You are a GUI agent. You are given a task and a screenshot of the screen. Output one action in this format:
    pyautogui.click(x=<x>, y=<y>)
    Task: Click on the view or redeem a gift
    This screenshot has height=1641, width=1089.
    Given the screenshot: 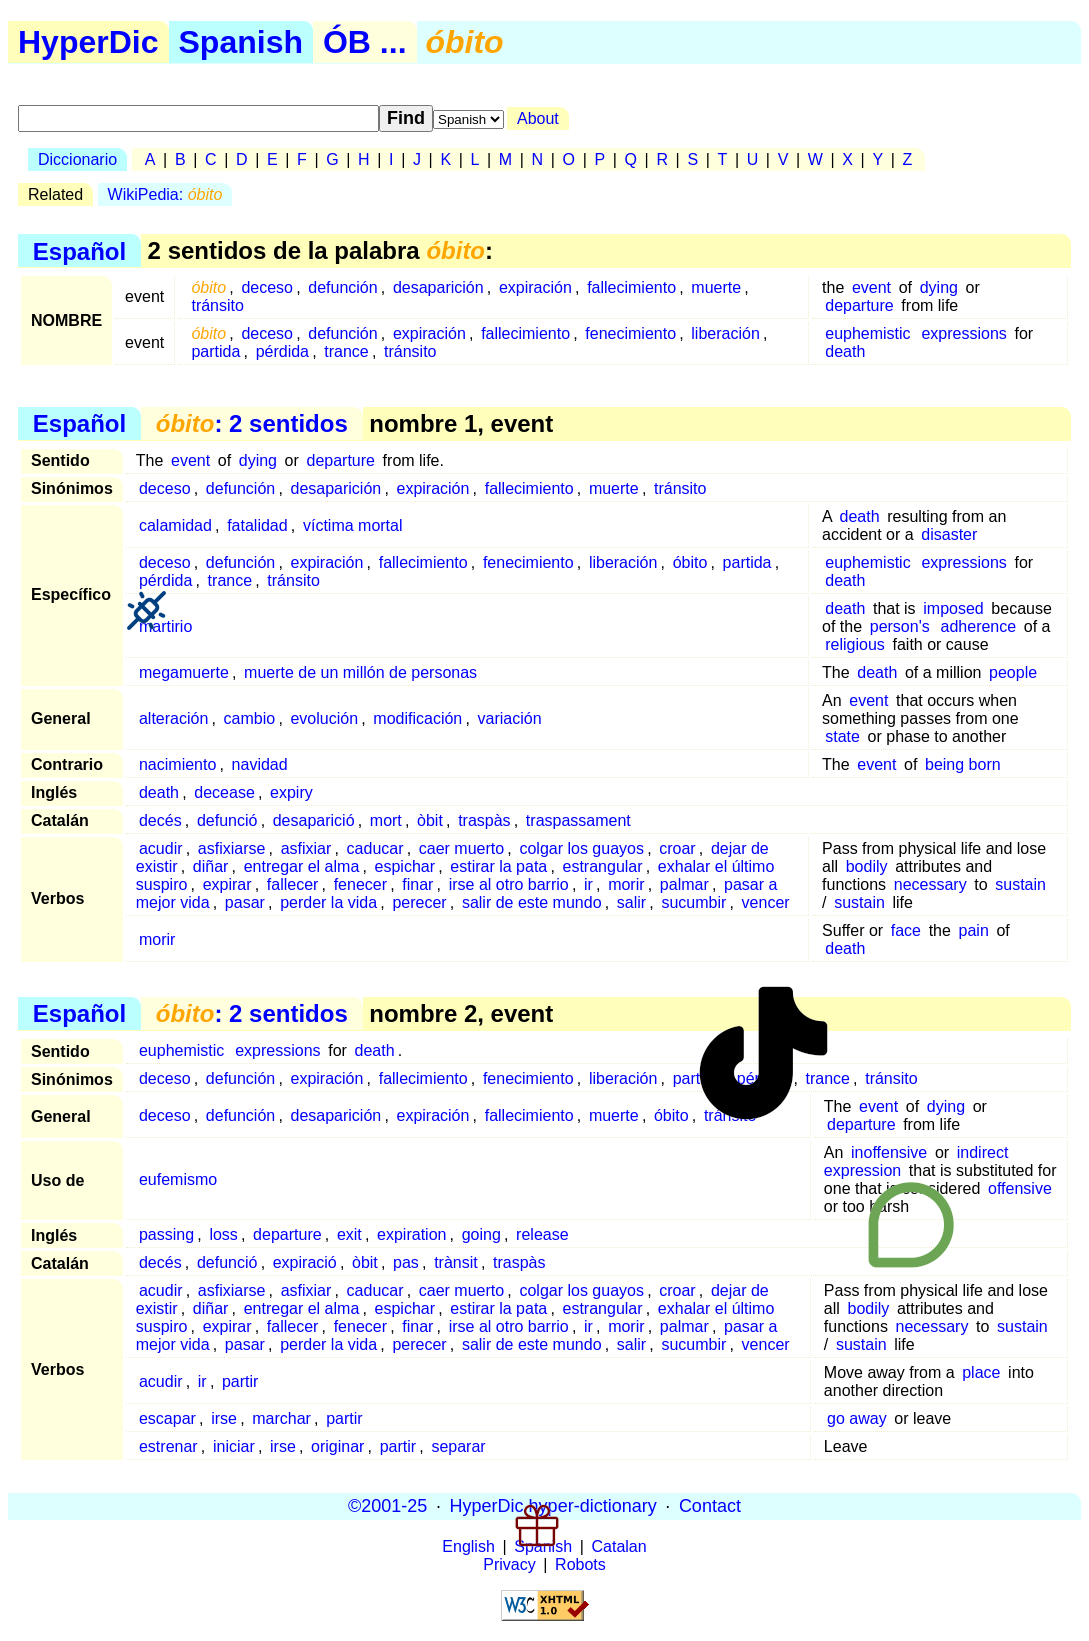 What is the action you would take?
    pyautogui.click(x=537, y=1528)
    